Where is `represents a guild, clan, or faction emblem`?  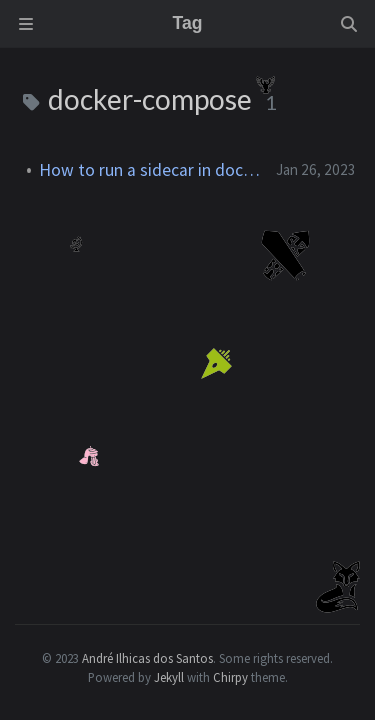 represents a guild, clan, or faction emblem is located at coordinates (265, 84).